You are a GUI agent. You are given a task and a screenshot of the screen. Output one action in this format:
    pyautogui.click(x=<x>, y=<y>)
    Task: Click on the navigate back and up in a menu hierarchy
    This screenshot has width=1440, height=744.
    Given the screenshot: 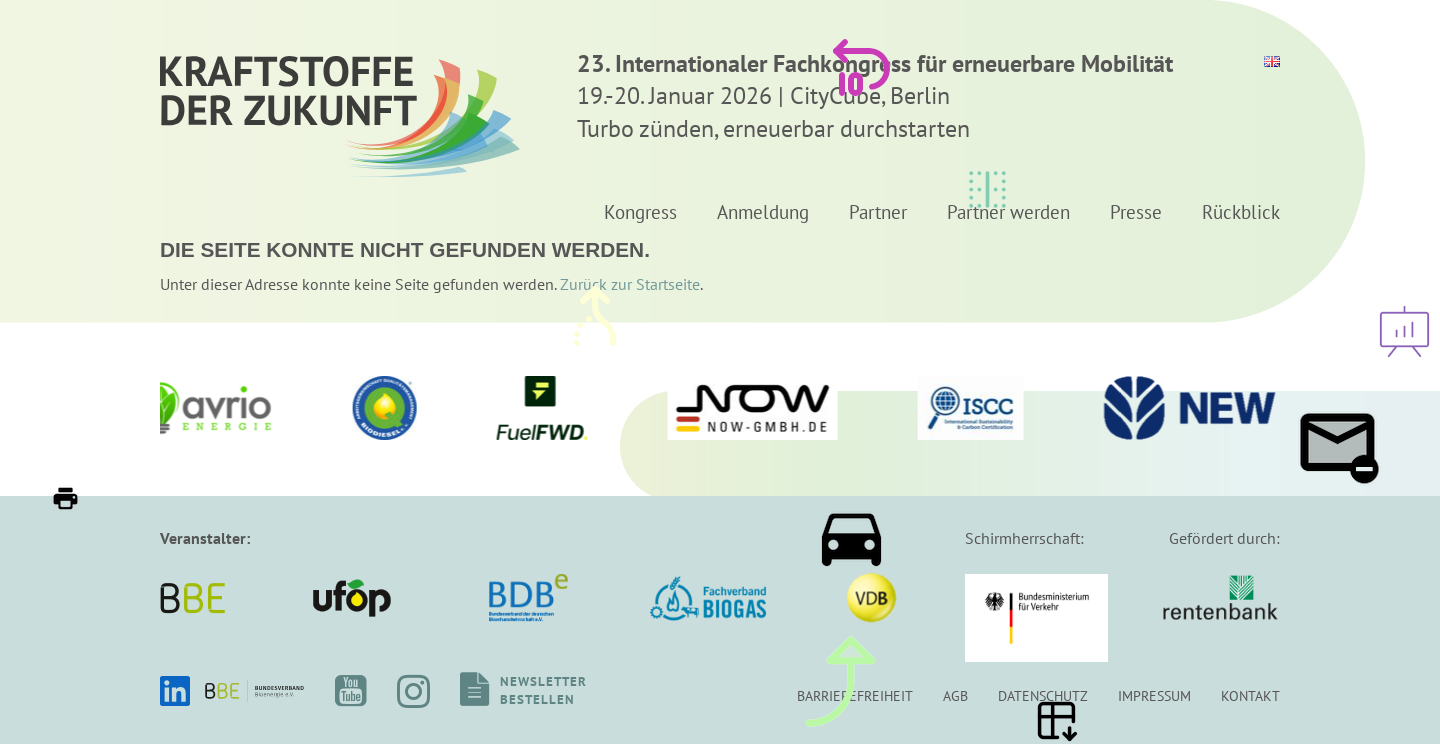 What is the action you would take?
    pyautogui.click(x=840, y=681)
    